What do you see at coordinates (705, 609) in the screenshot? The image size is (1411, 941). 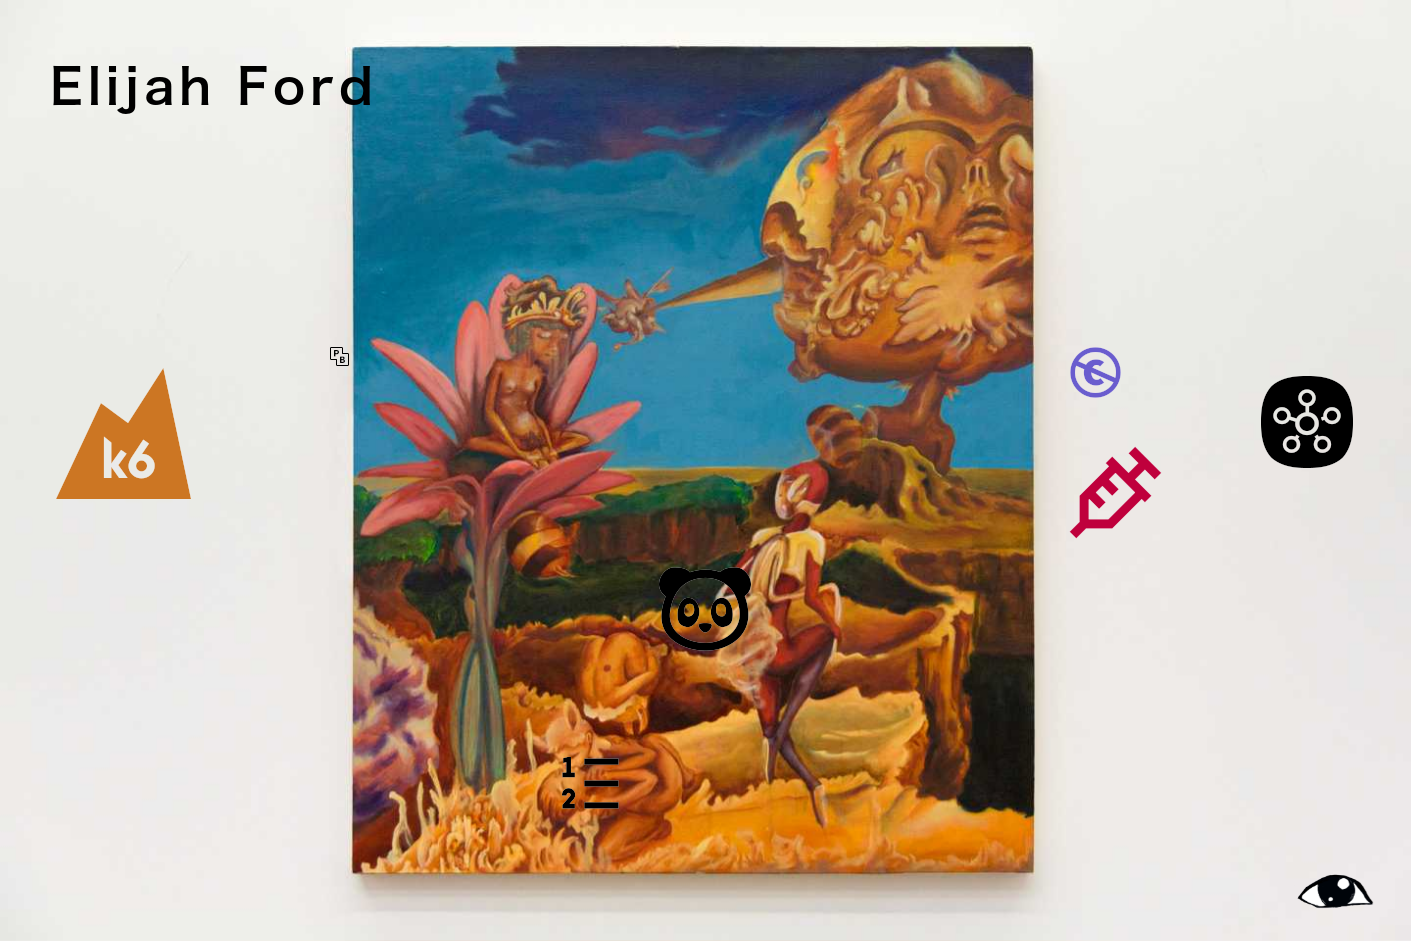 I see `open Monica AI assistant` at bounding box center [705, 609].